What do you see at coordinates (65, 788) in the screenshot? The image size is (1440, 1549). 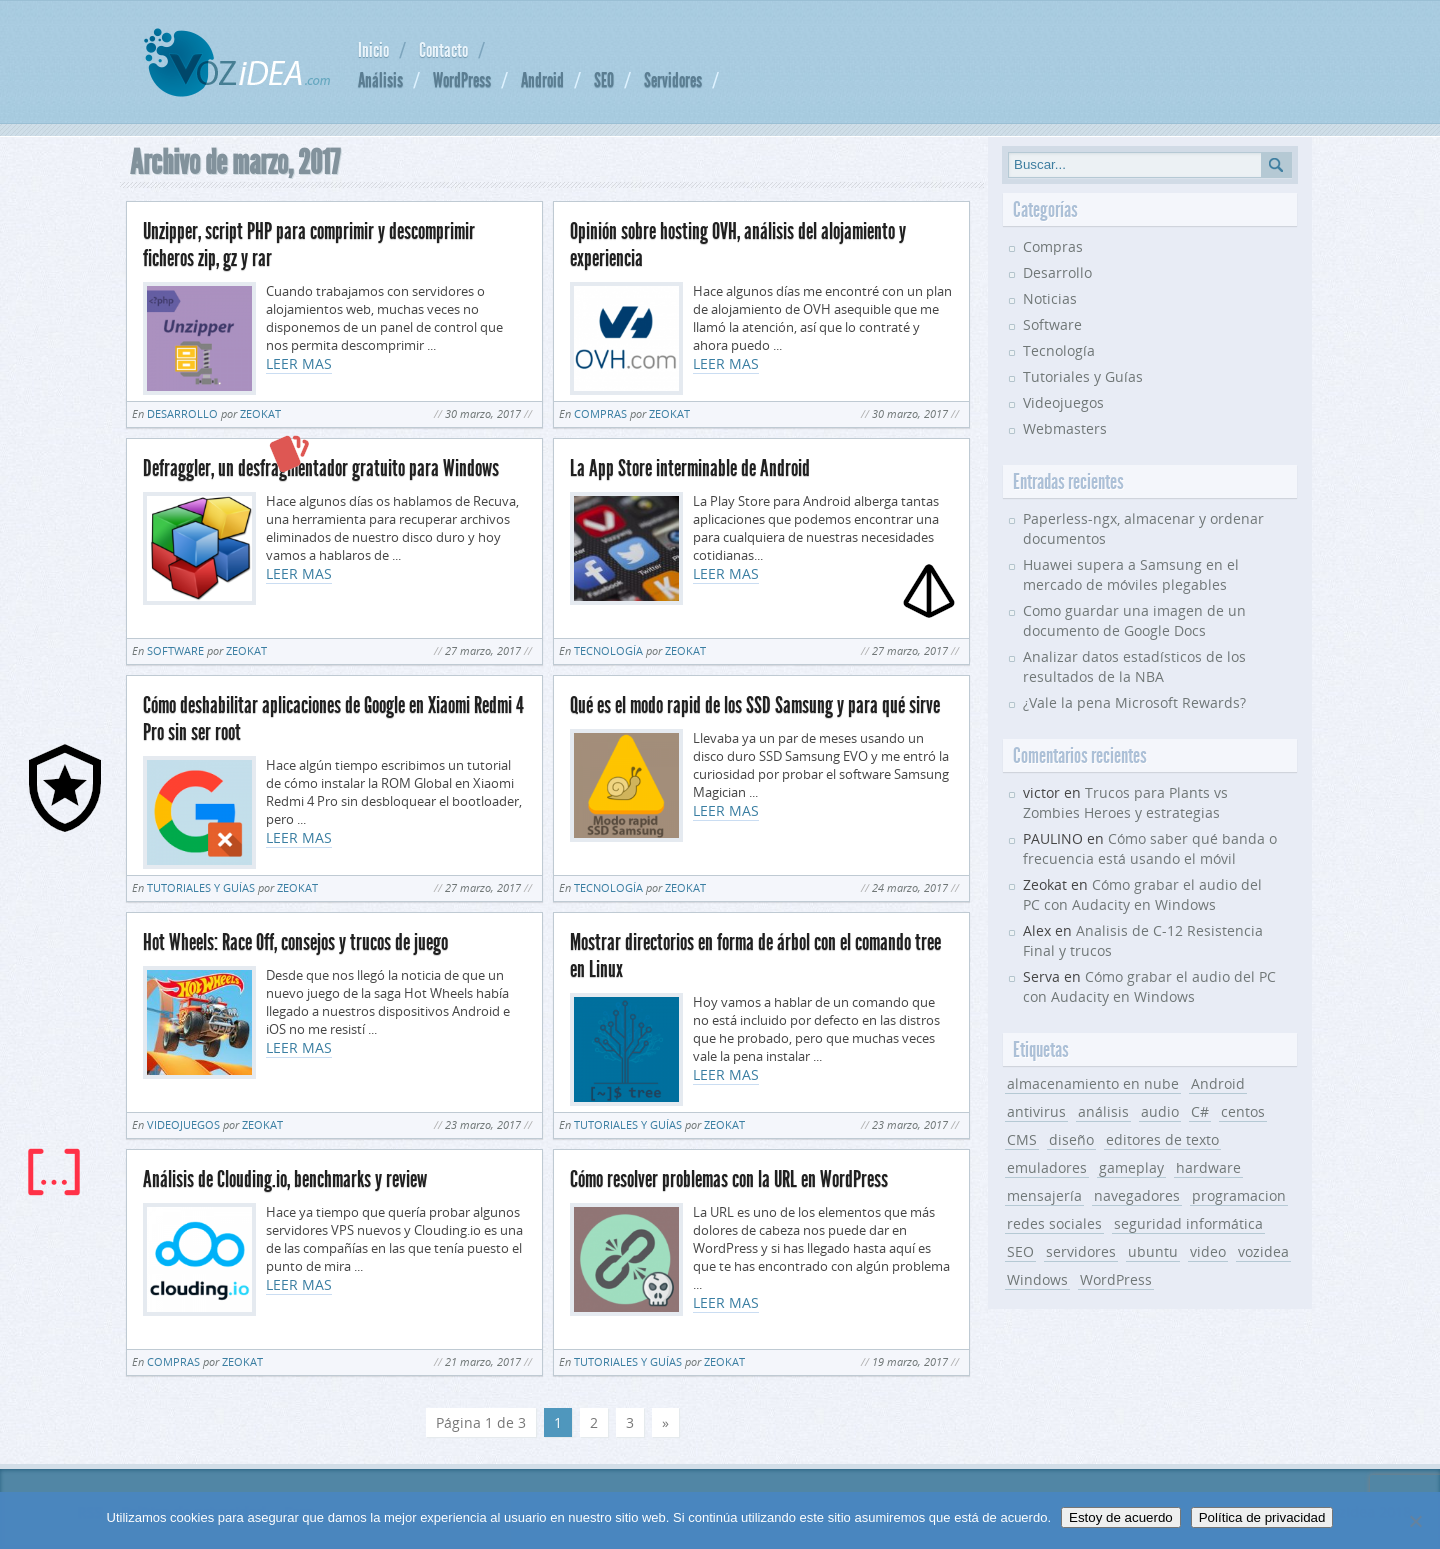 I see `contact local police or emergency services` at bounding box center [65, 788].